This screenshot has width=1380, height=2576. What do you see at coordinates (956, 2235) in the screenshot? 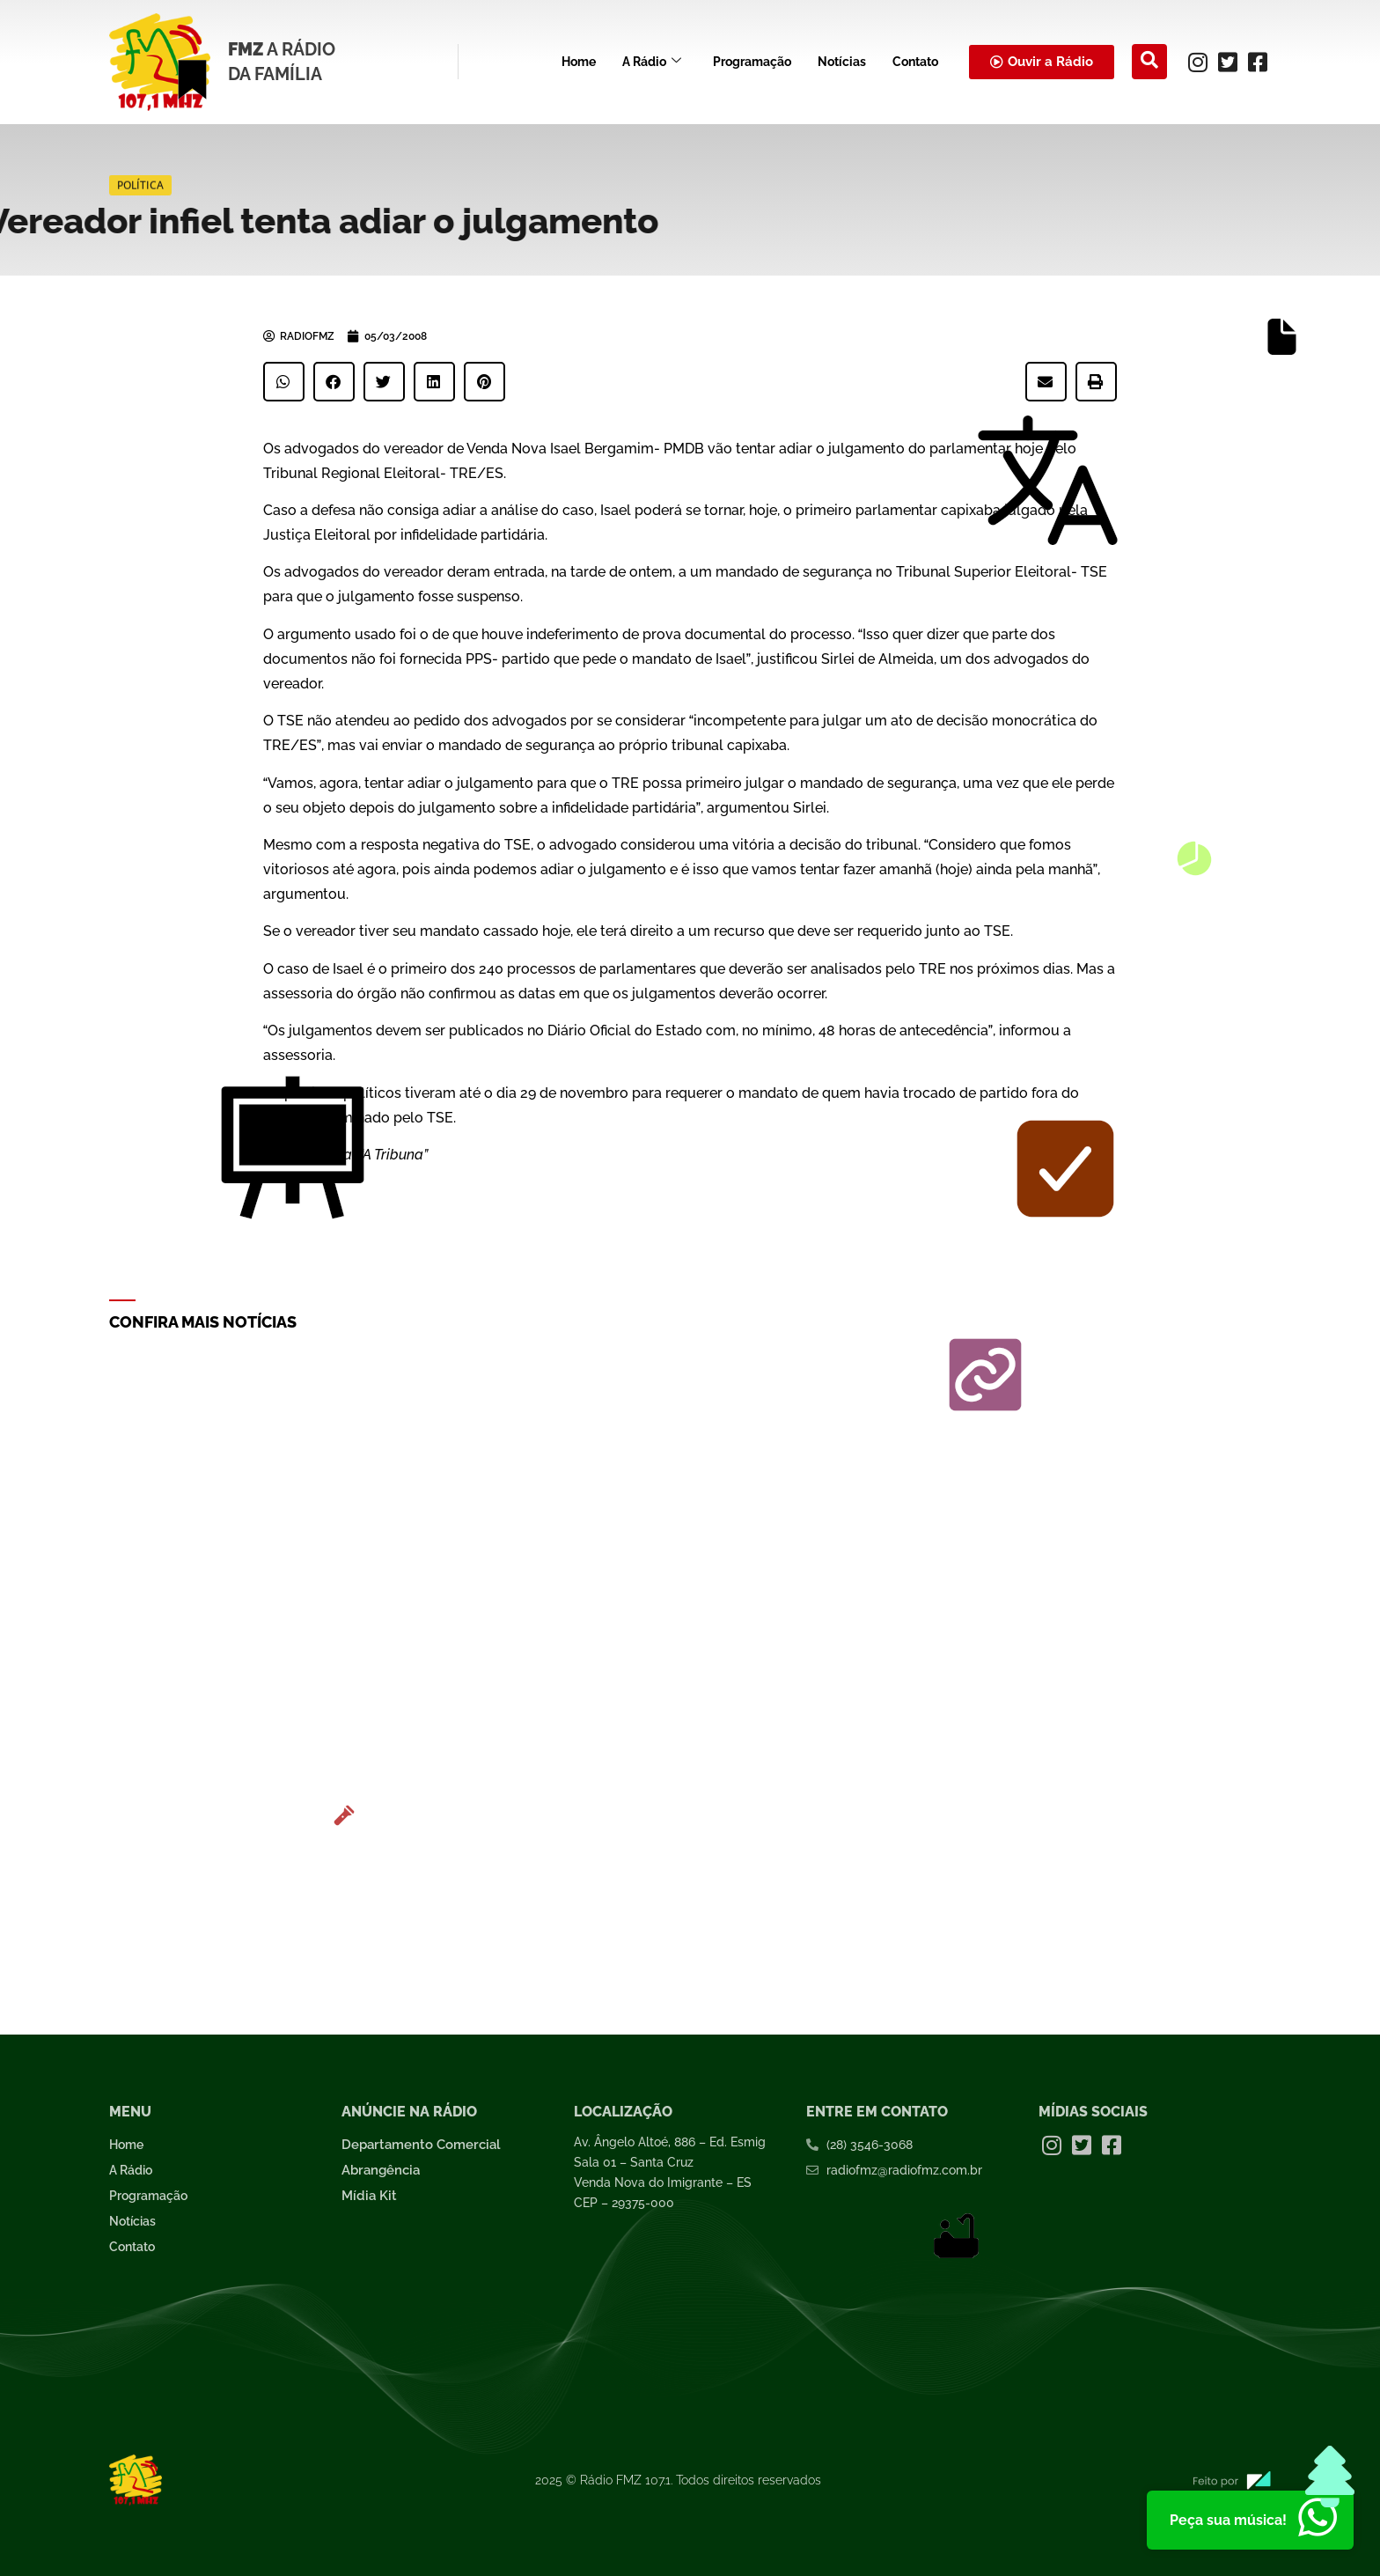
I see `indicates bathroom amenities available` at bounding box center [956, 2235].